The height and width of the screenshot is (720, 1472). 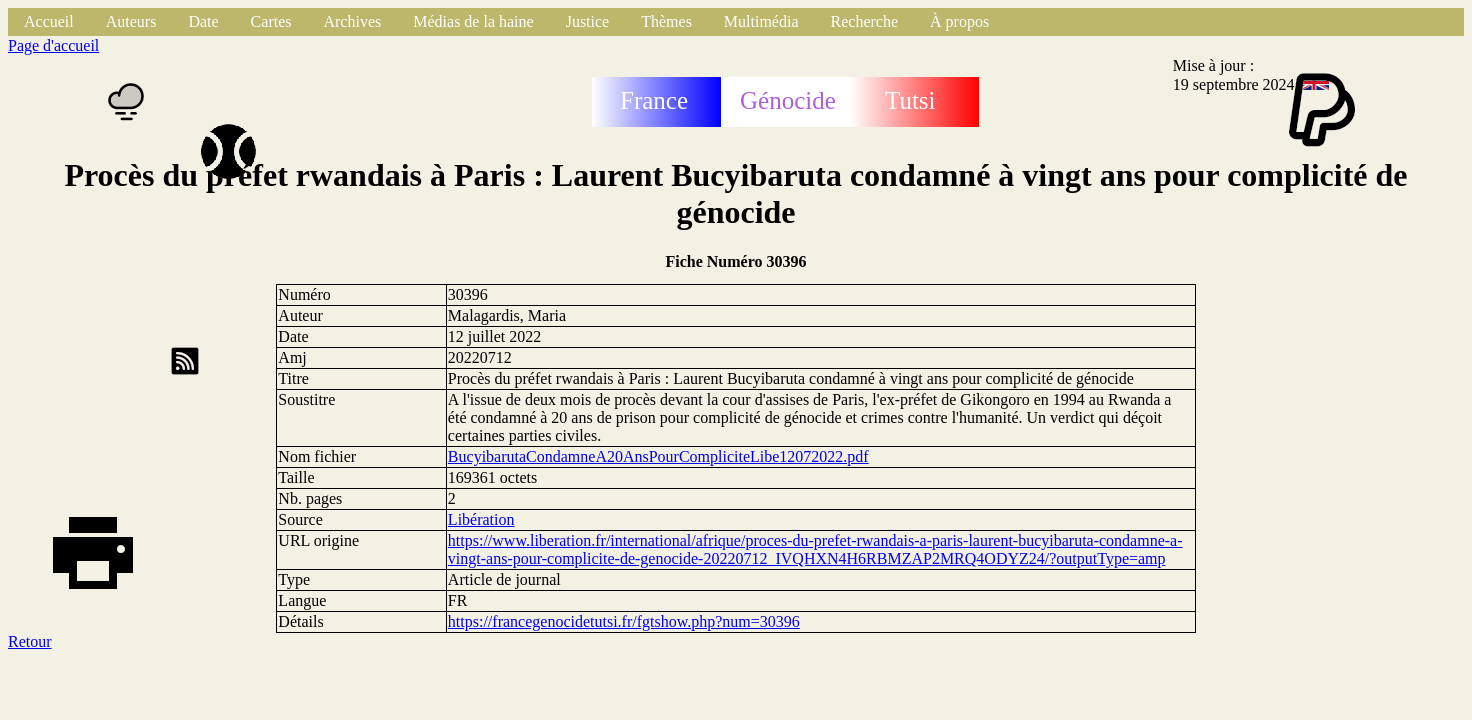 I want to click on subscribe to RSS feed, so click(x=185, y=361).